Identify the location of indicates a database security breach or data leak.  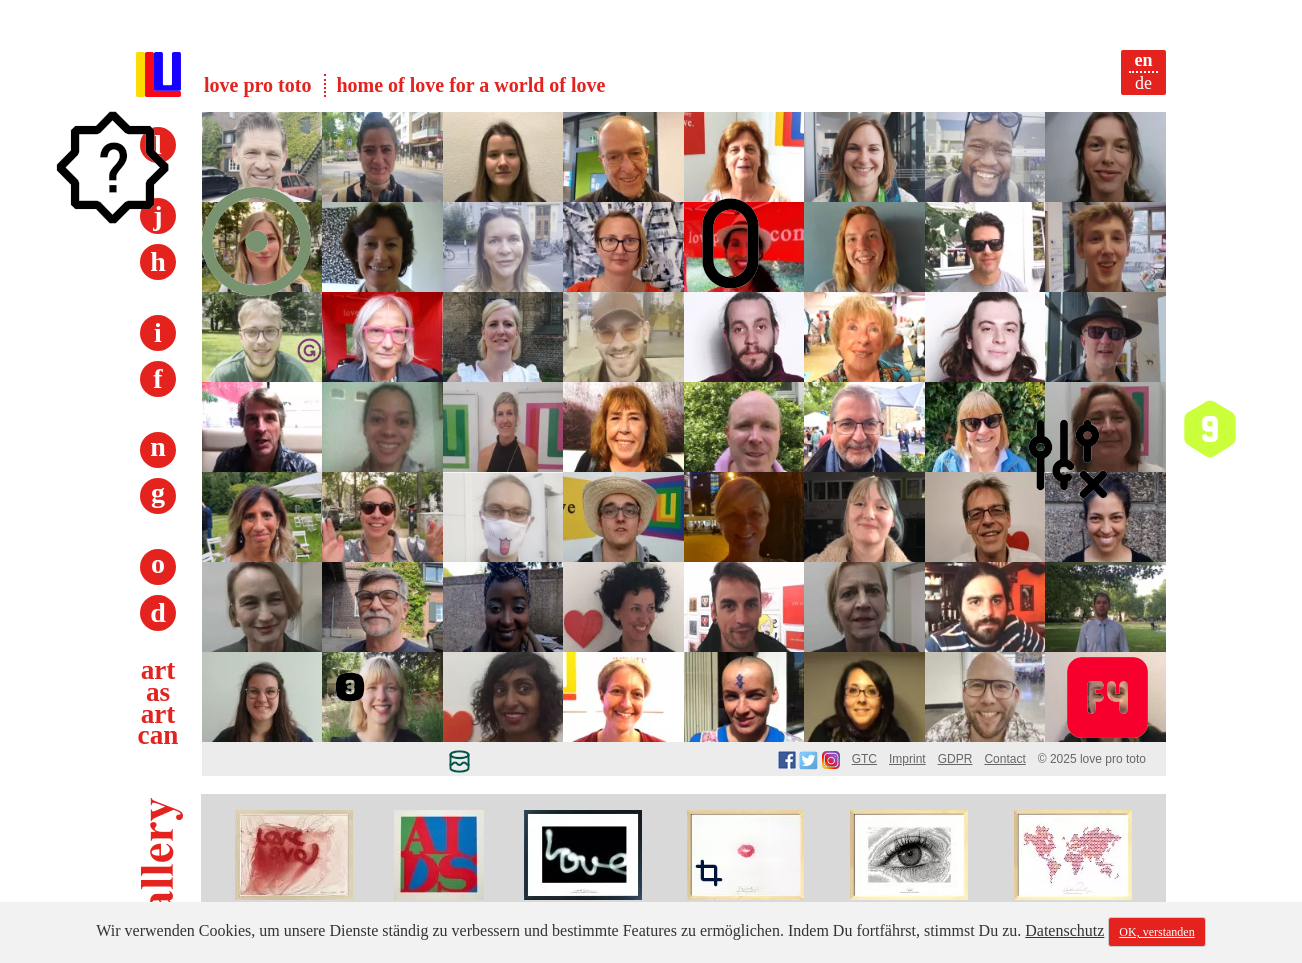
(459, 761).